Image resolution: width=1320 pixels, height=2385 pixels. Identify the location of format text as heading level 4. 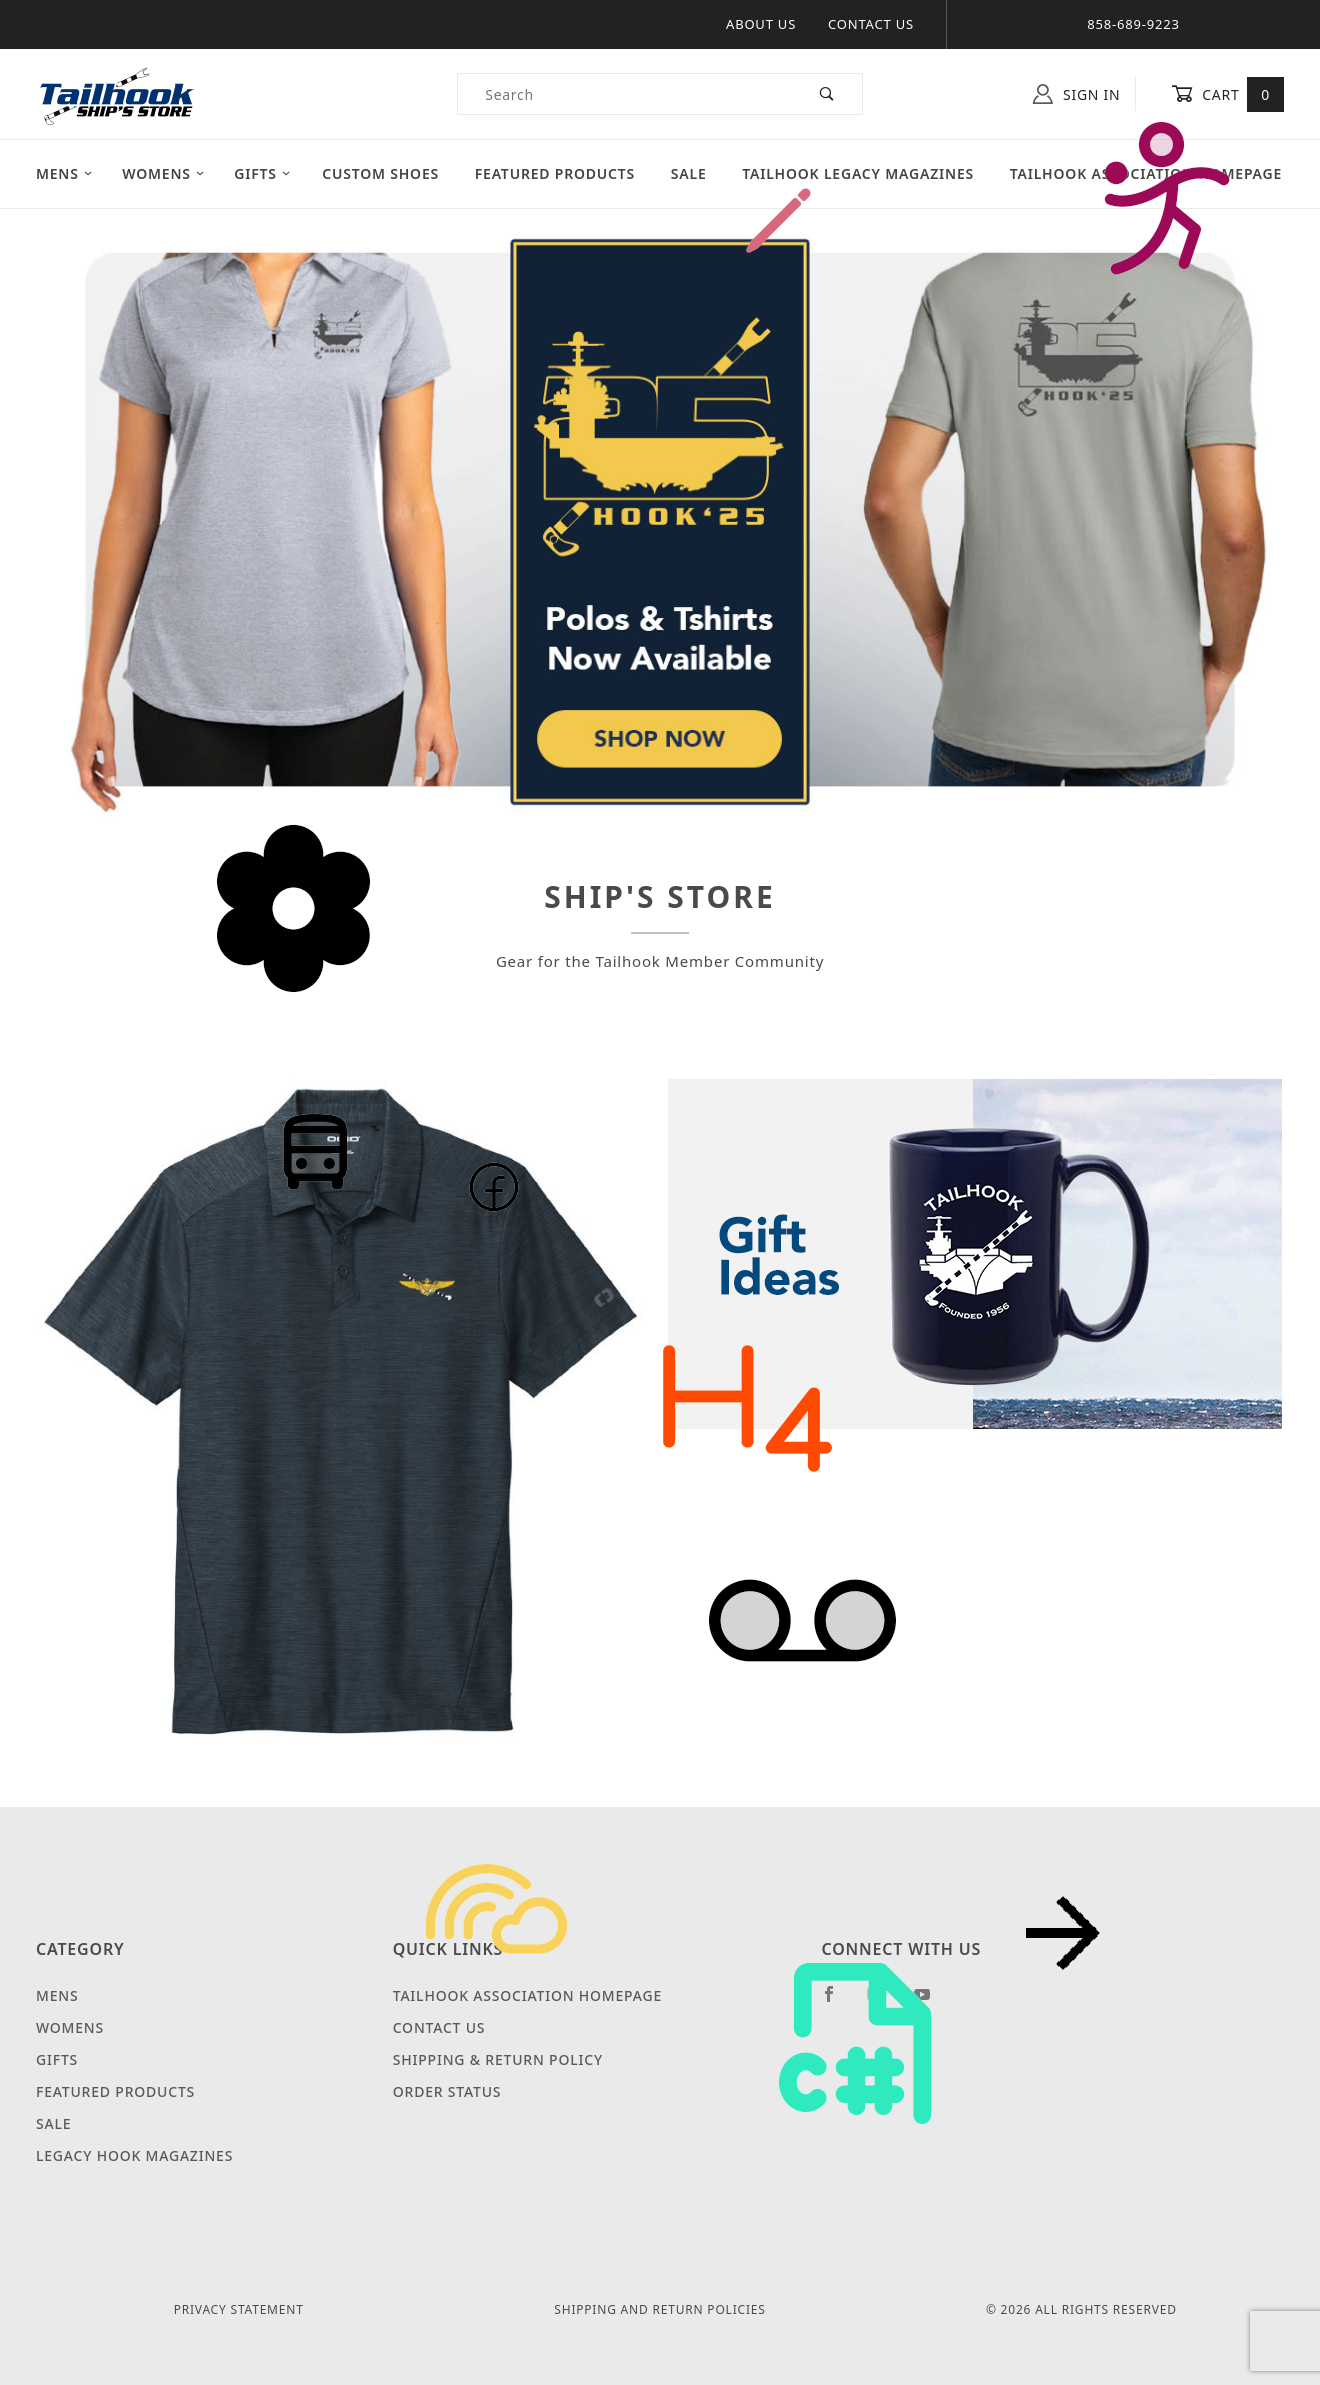
(735, 1405).